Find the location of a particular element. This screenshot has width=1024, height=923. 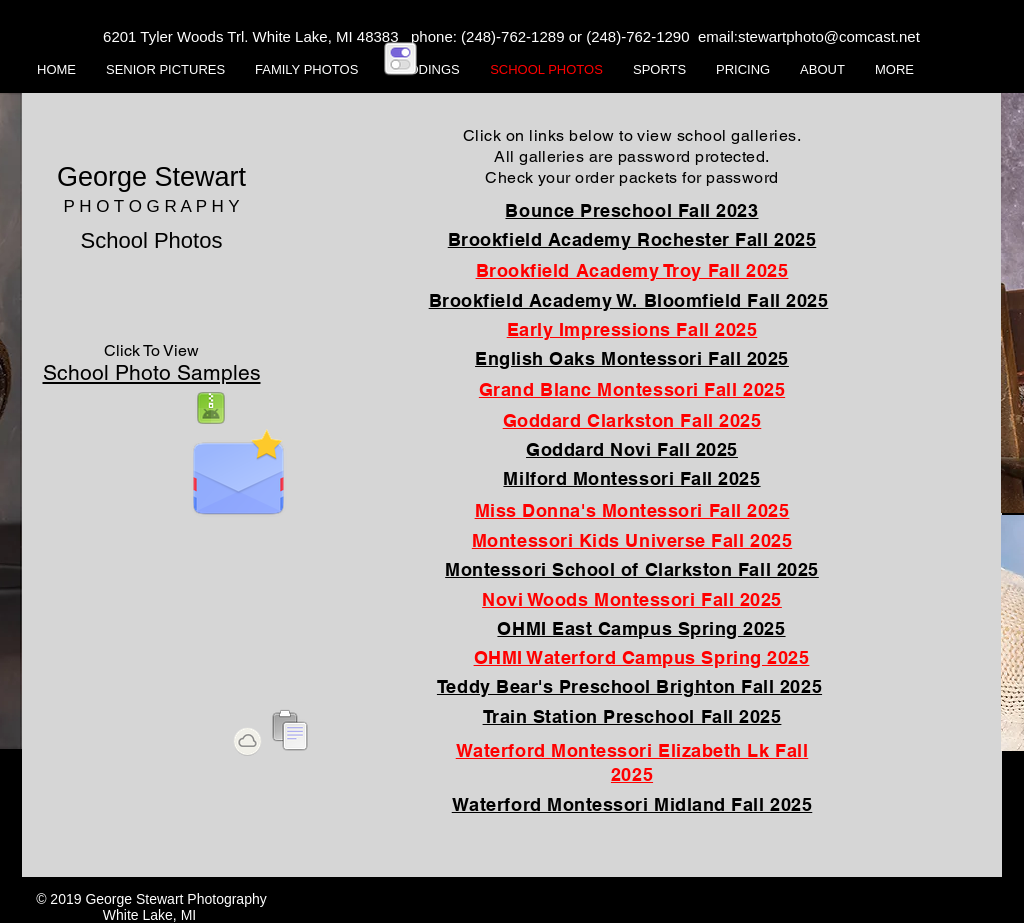

indicates file is synced with Dropbox cloud storage is located at coordinates (247, 741).